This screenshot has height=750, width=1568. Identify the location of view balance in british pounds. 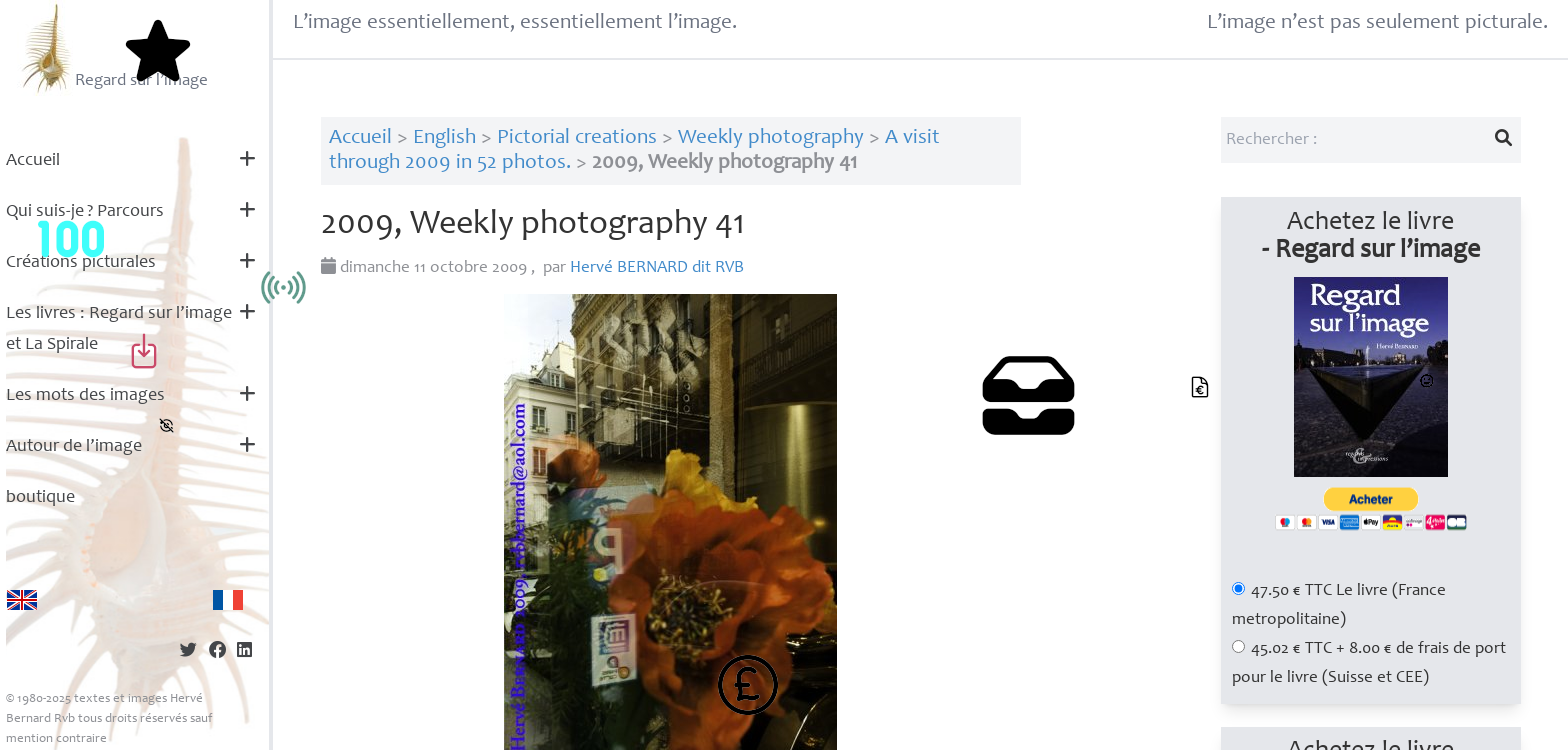
(748, 685).